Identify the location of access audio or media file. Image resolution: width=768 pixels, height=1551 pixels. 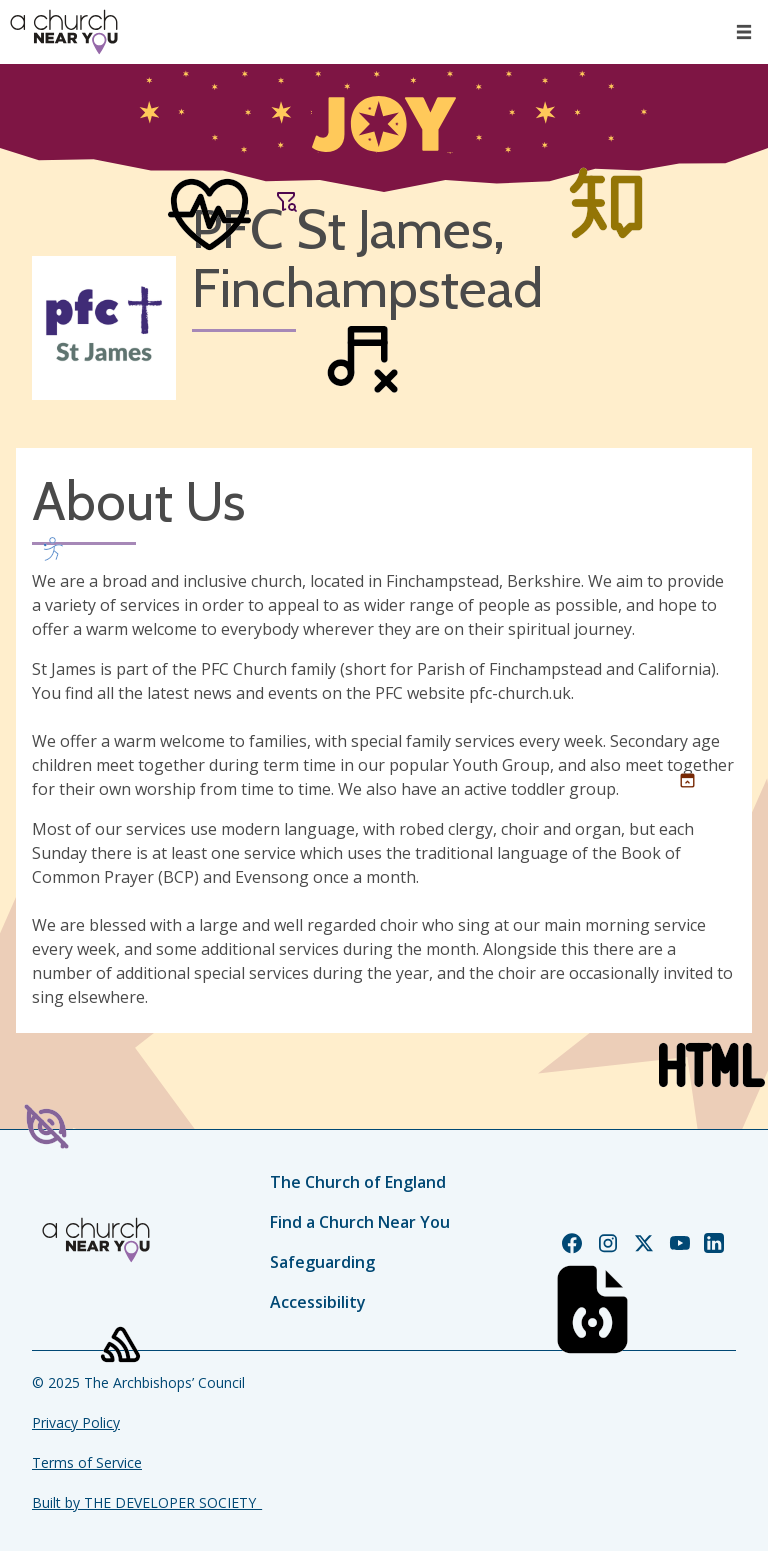
(592, 1309).